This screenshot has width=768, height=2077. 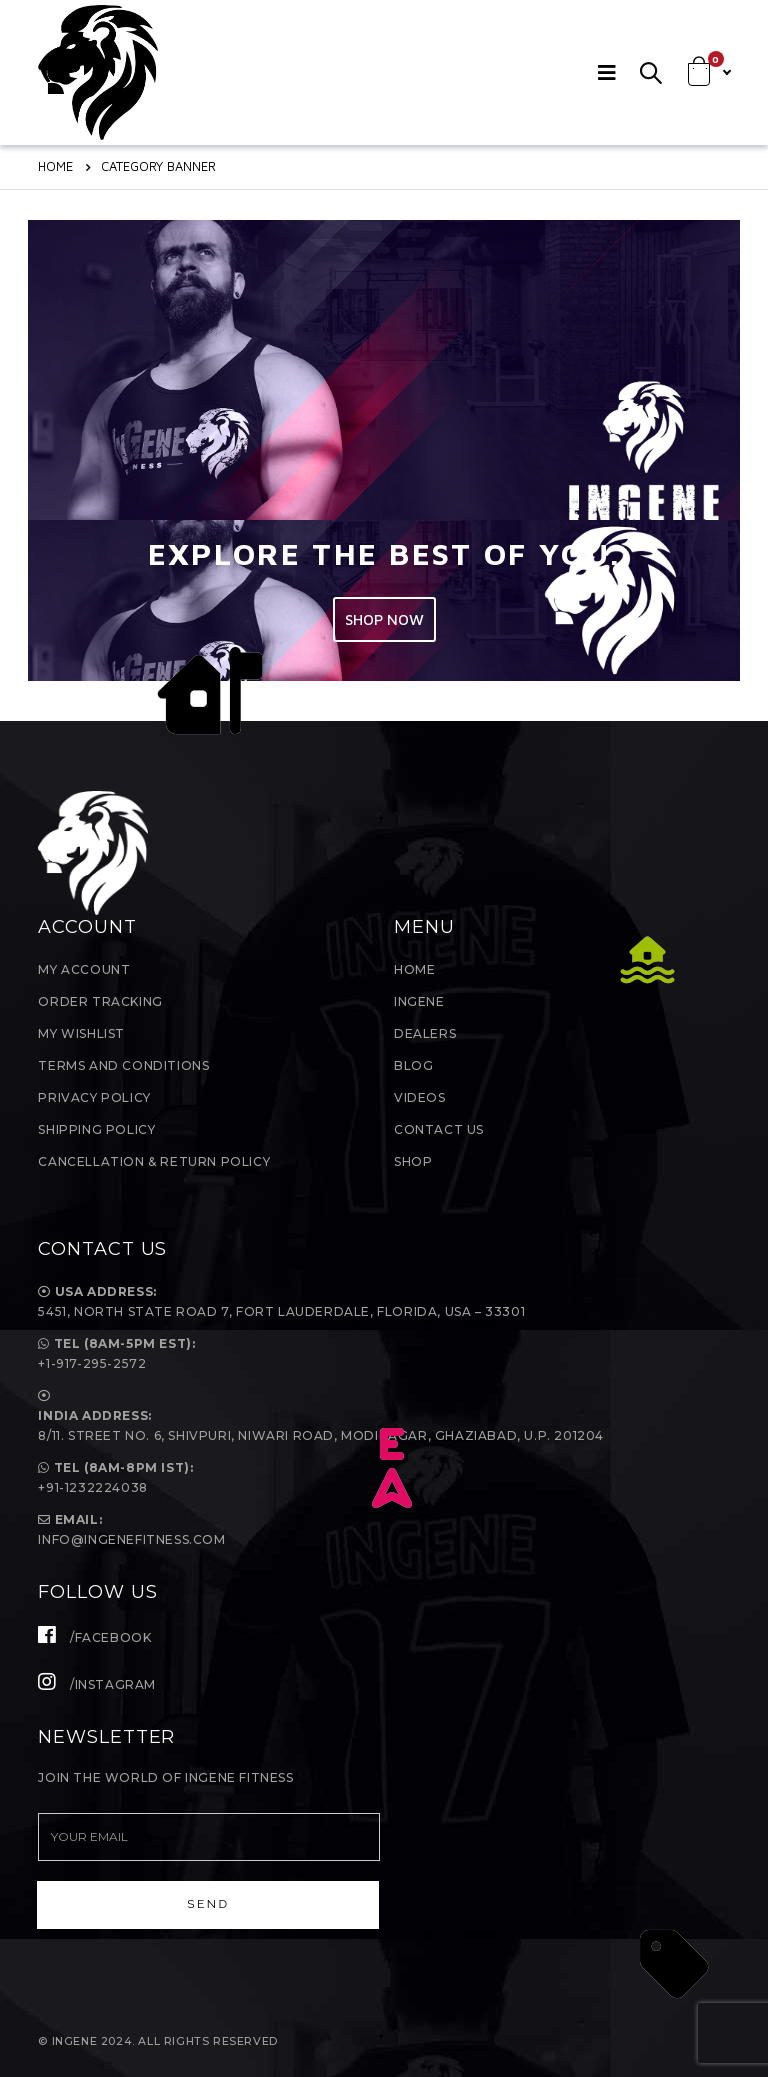 I want to click on add a tag or label to an item, so click(x=672, y=1962).